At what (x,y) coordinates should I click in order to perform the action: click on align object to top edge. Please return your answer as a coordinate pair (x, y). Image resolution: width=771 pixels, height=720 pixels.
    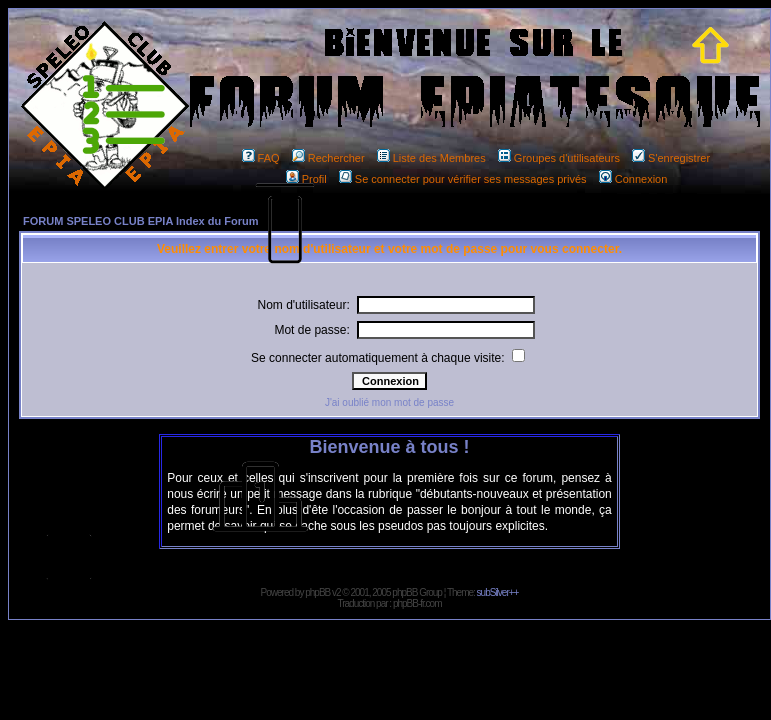
    Looking at the image, I should click on (285, 222).